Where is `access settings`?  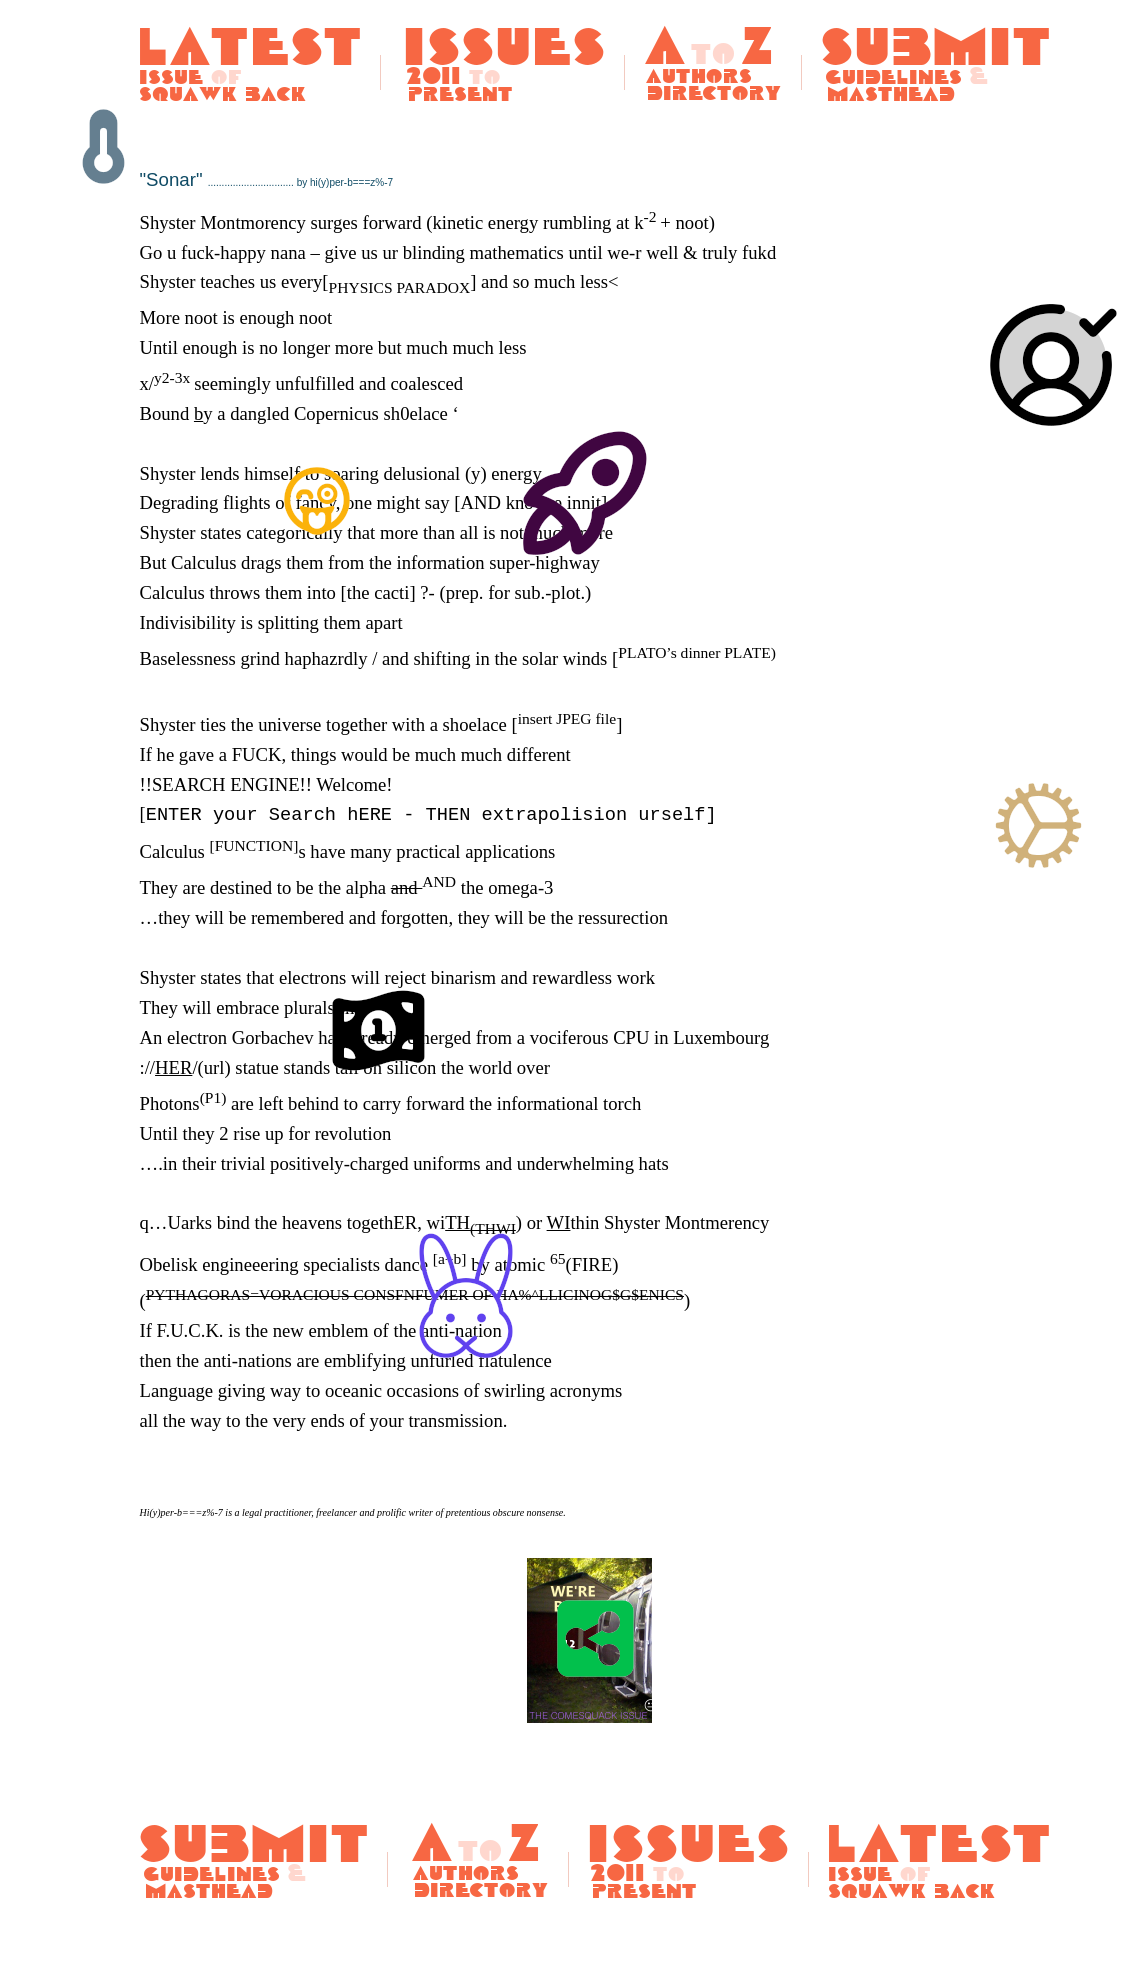 access settings is located at coordinates (1038, 825).